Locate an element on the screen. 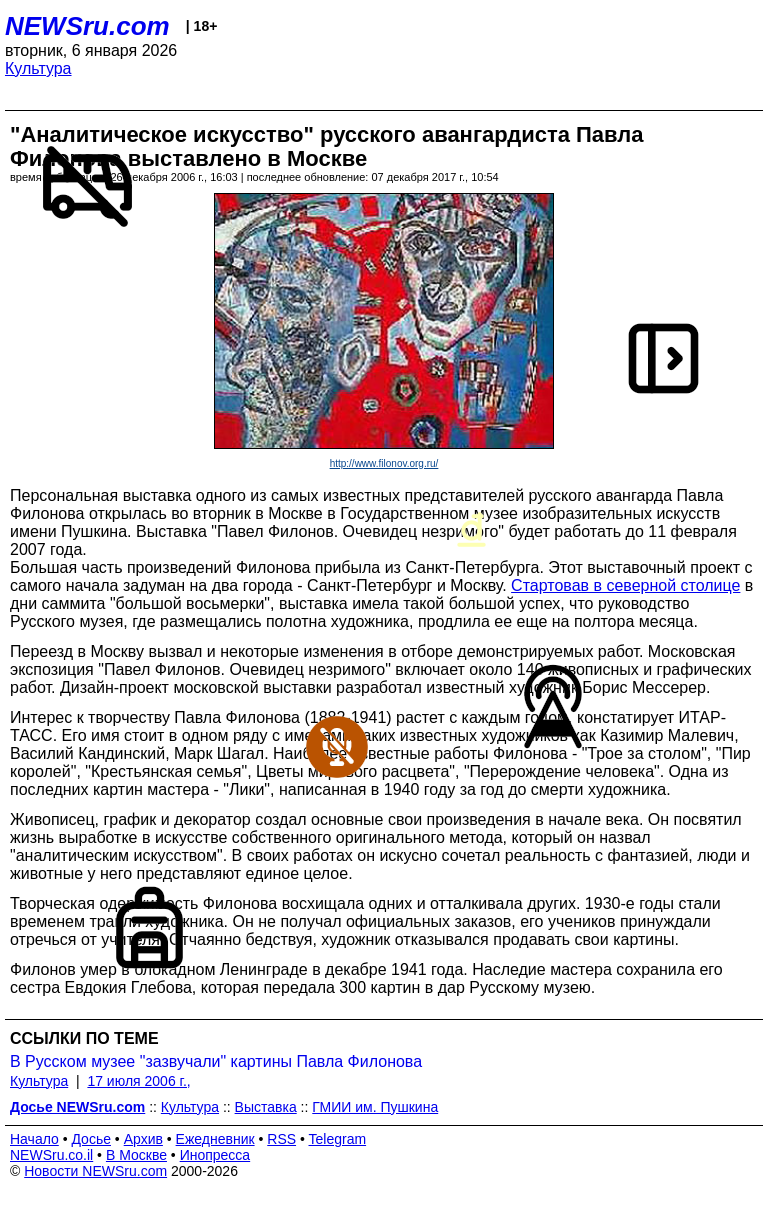  access your inventory or stored items is located at coordinates (149, 927).